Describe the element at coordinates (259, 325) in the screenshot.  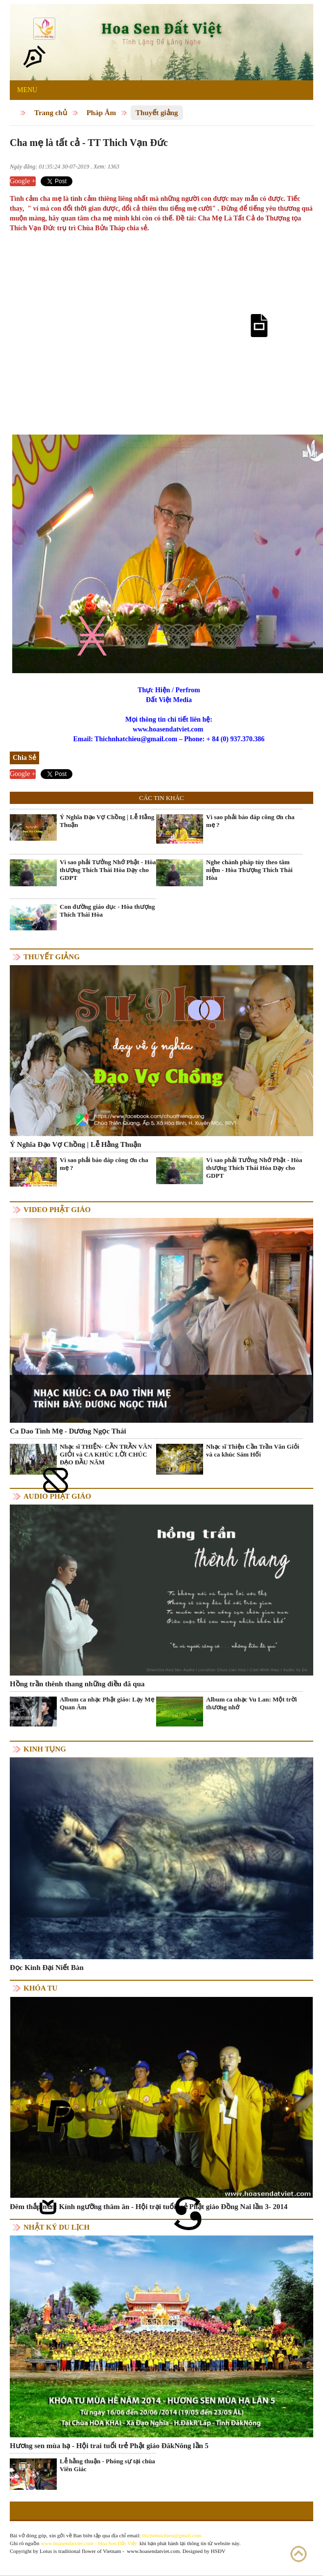
I see `open Google Slides` at that location.